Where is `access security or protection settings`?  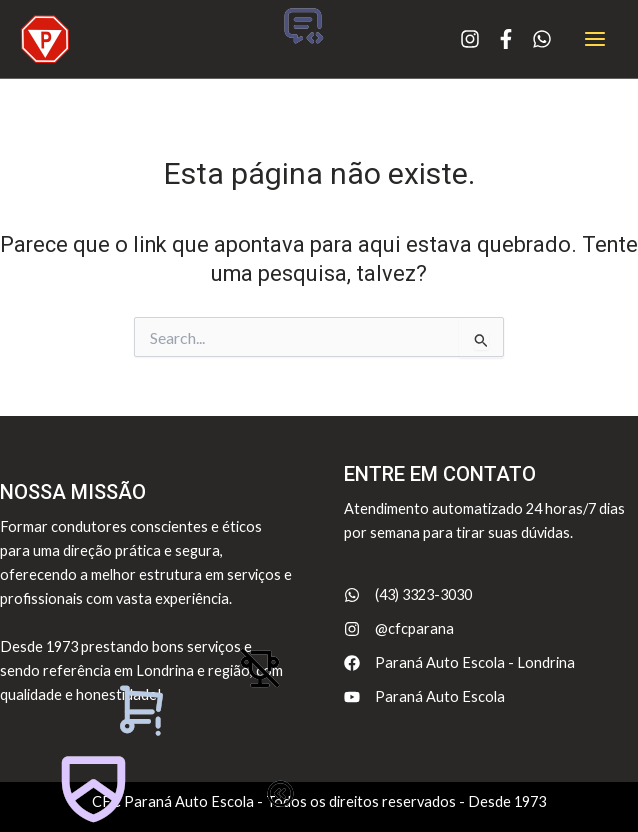
access security or protection settings is located at coordinates (93, 785).